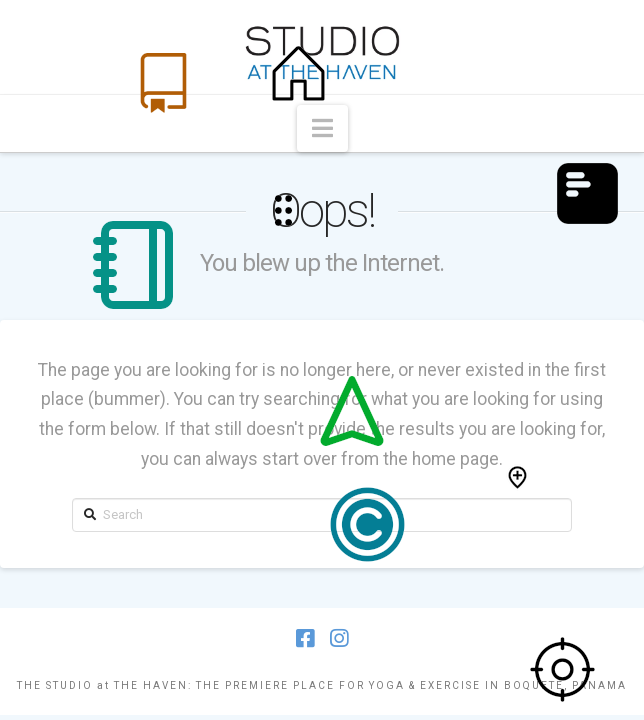 Image resolution: width=644 pixels, height=720 pixels. What do you see at coordinates (517, 477) in the screenshot?
I see `add a new location pin` at bounding box center [517, 477].